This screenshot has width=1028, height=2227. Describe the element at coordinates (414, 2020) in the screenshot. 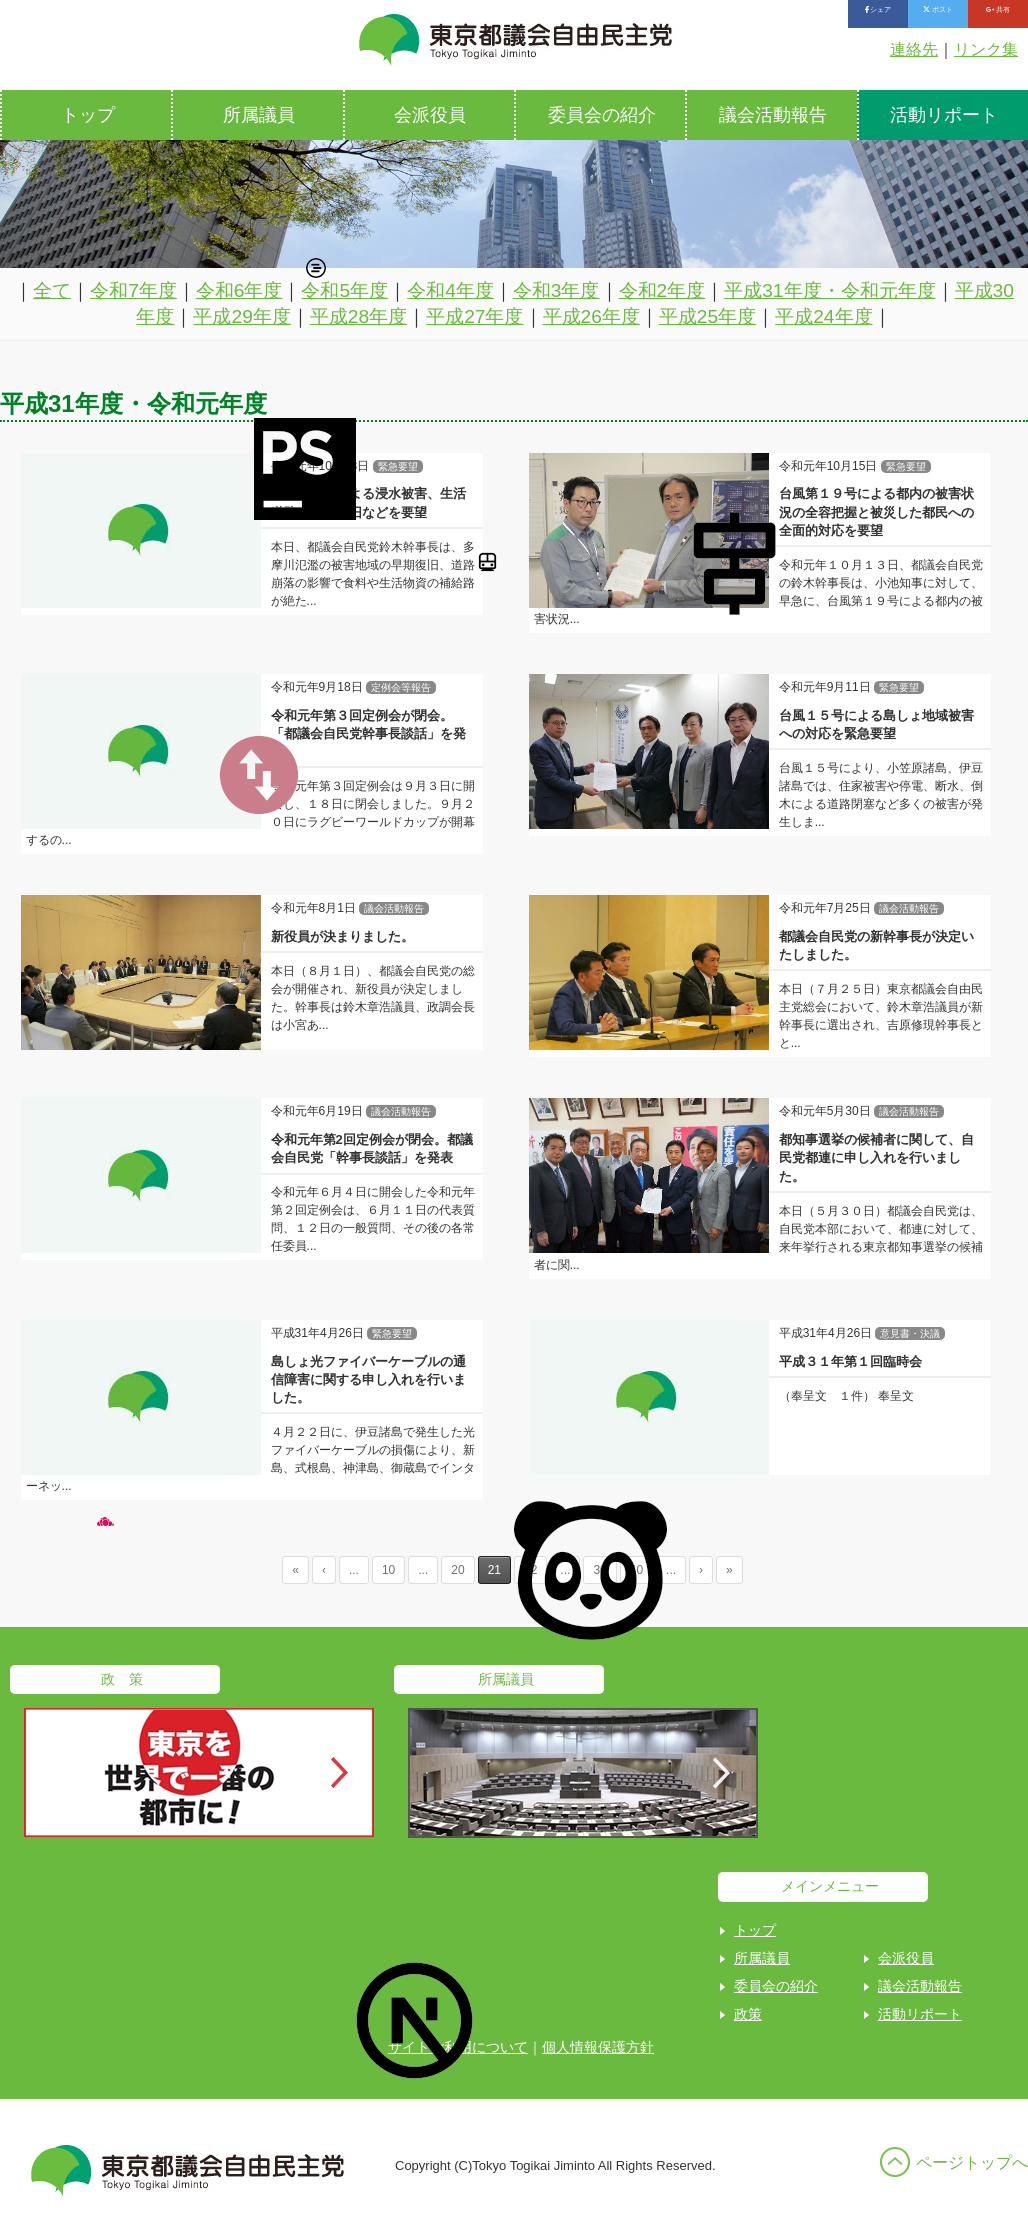

I see `Next.js framework logo` at that location.